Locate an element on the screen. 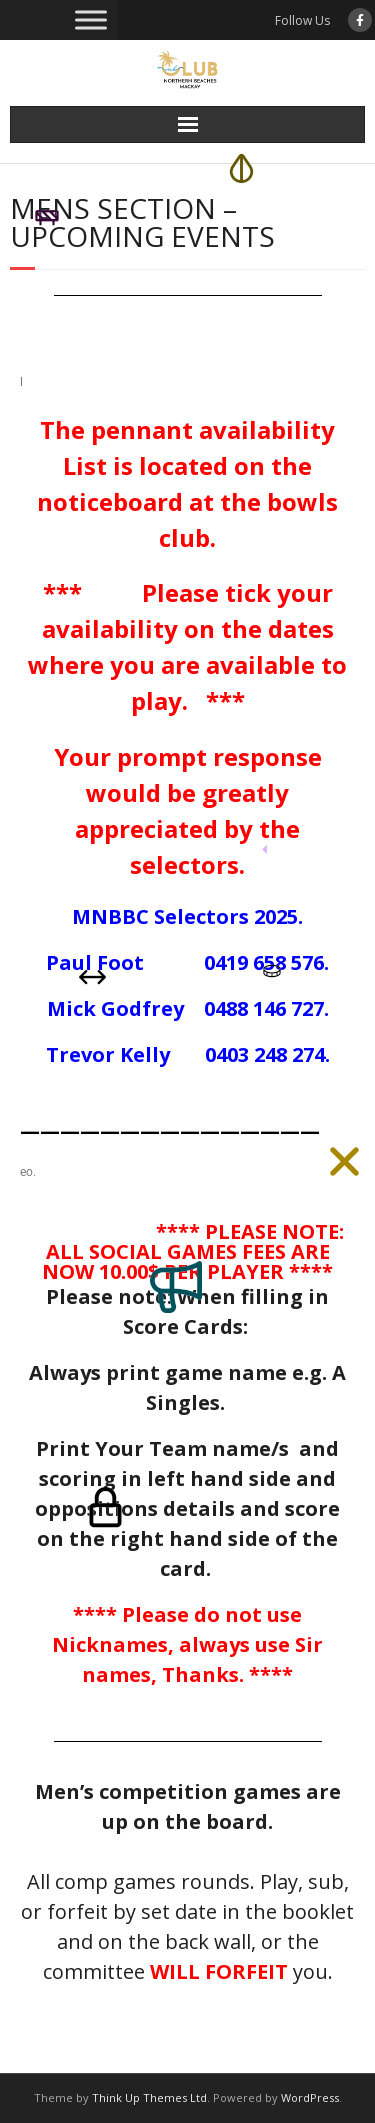 The image size is (375, 2123). indicates a blocked or restricted area is located at coordinates (47, 217).